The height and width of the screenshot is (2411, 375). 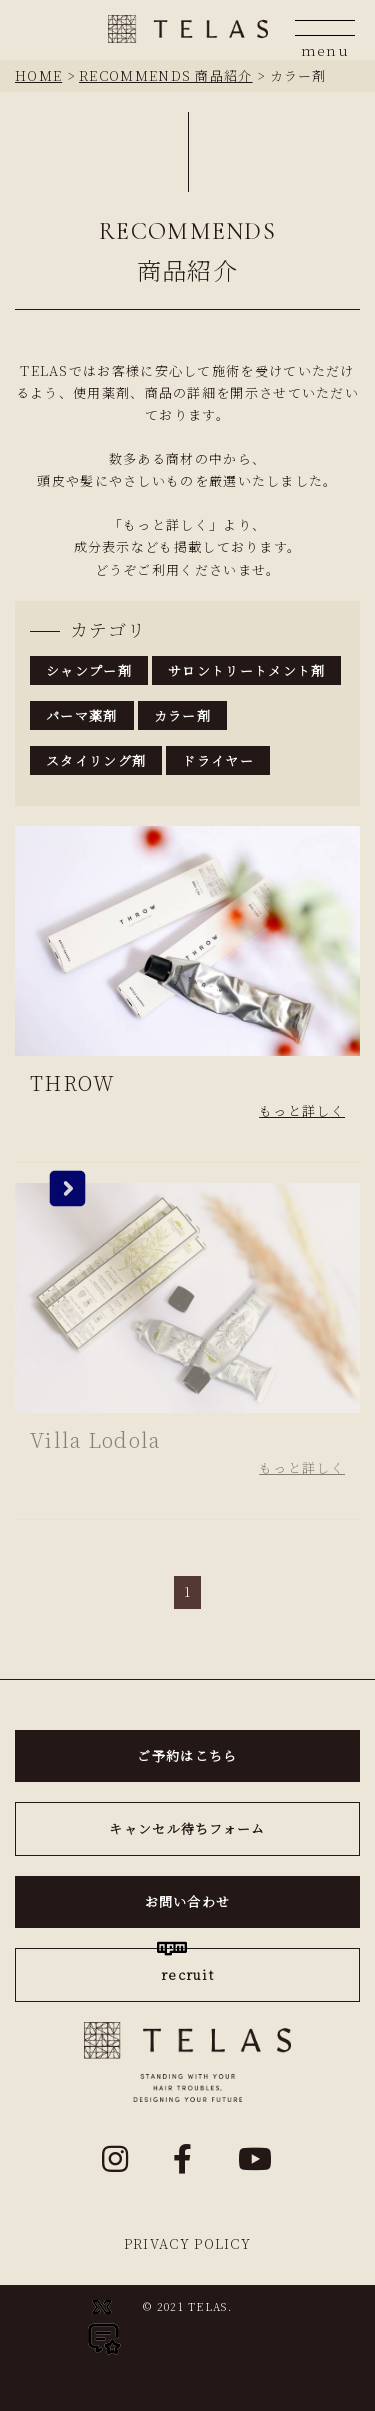 I want to click on view starred messages, so click(x=103, y=2337).